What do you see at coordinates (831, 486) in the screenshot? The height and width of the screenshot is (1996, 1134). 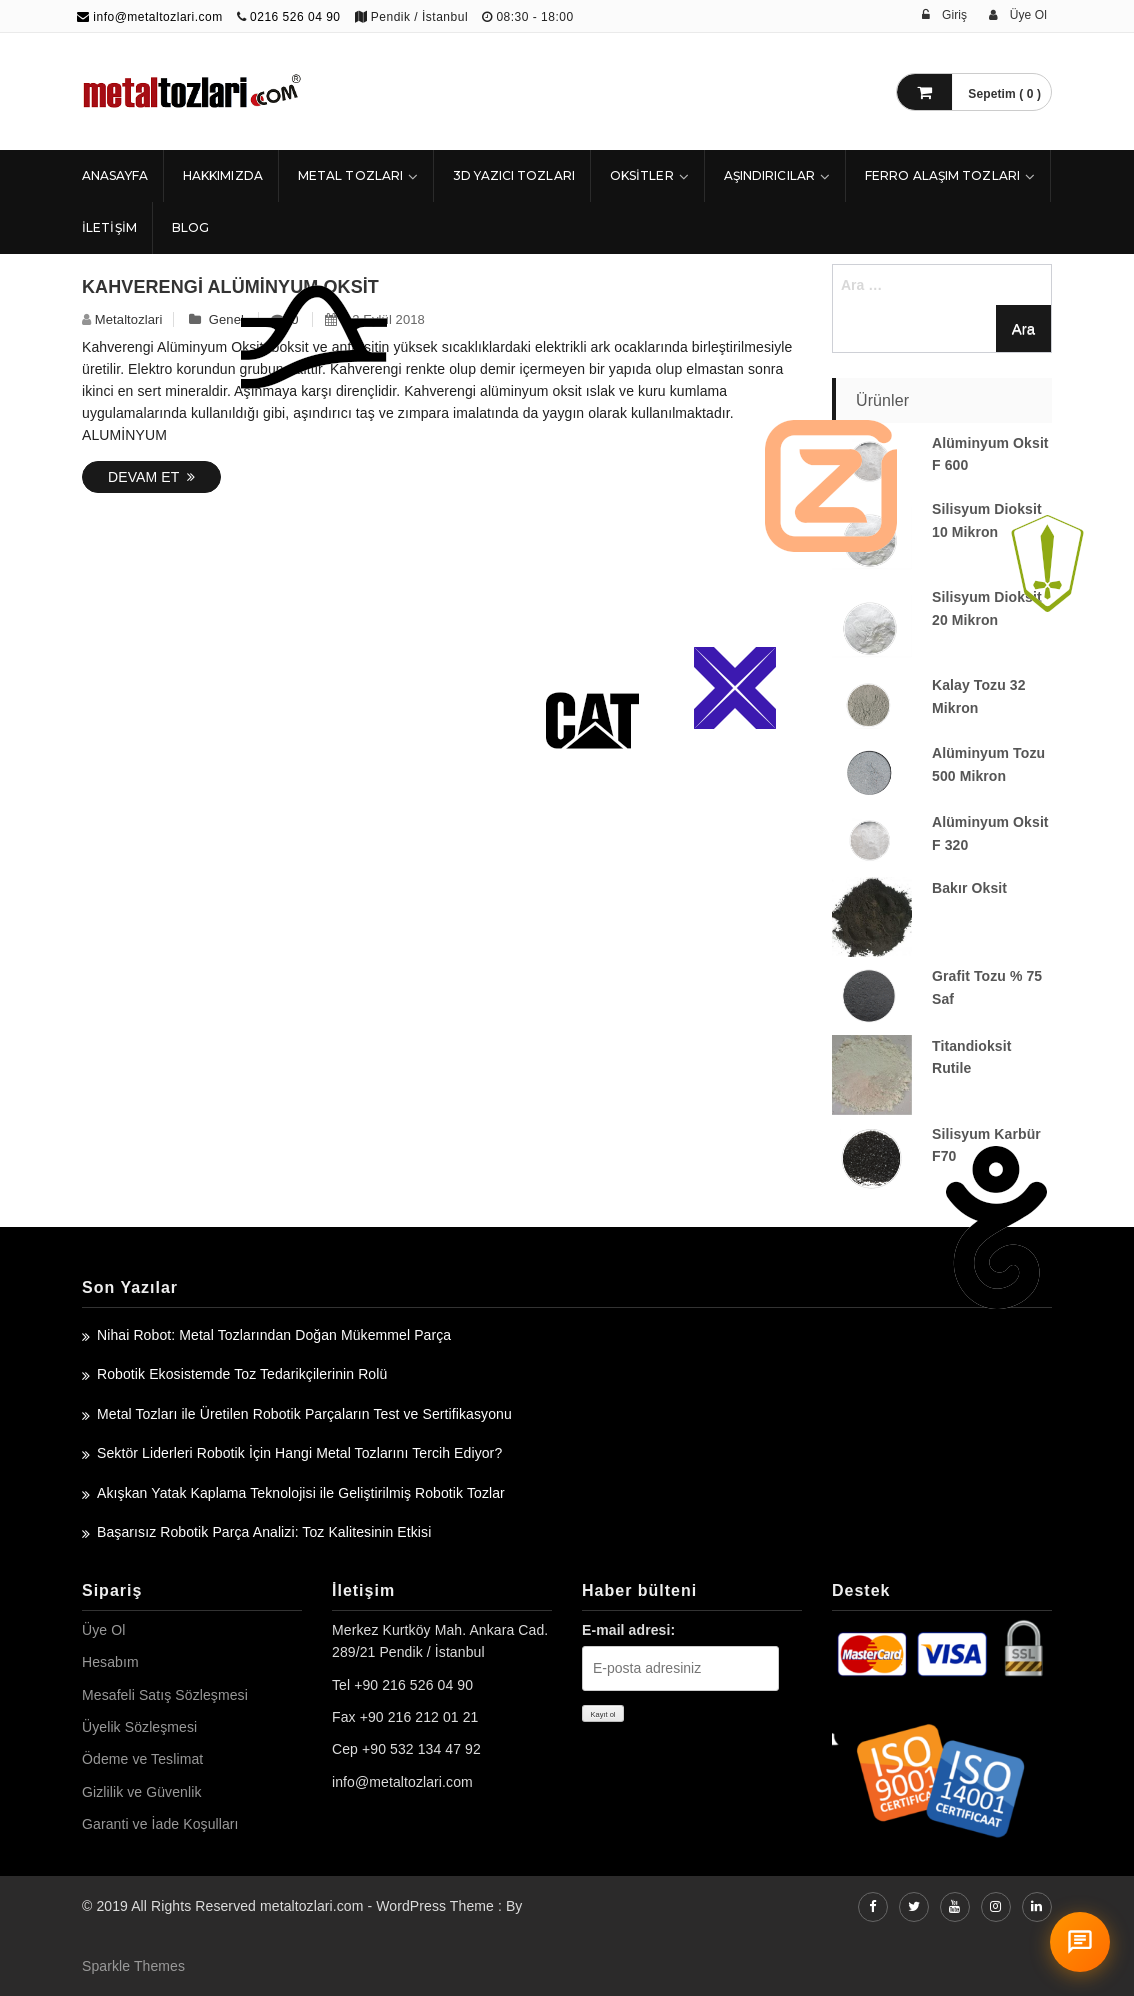 I see `open the ziggo app` at bounding box center [831, 486].